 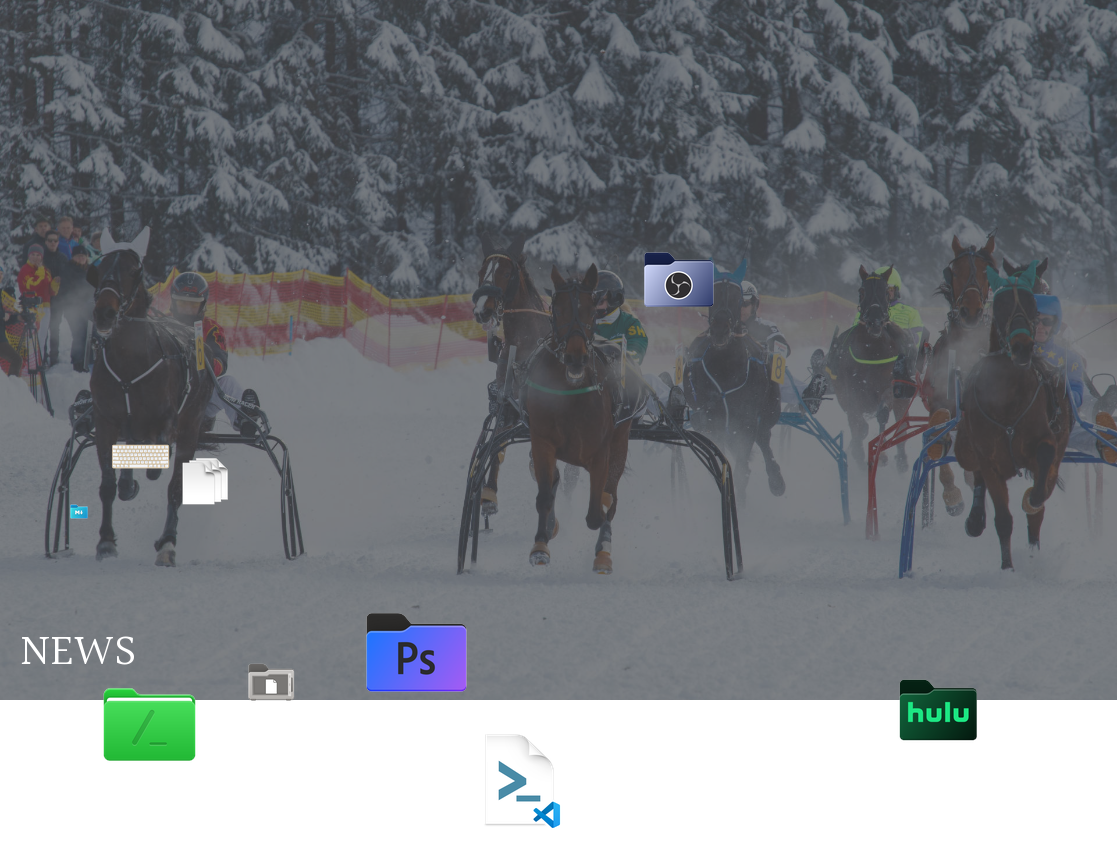 What do you see at coordinates (79, 512) in the screenshot?
I see `folder containing markdown files` at bounding box center [79, 512].